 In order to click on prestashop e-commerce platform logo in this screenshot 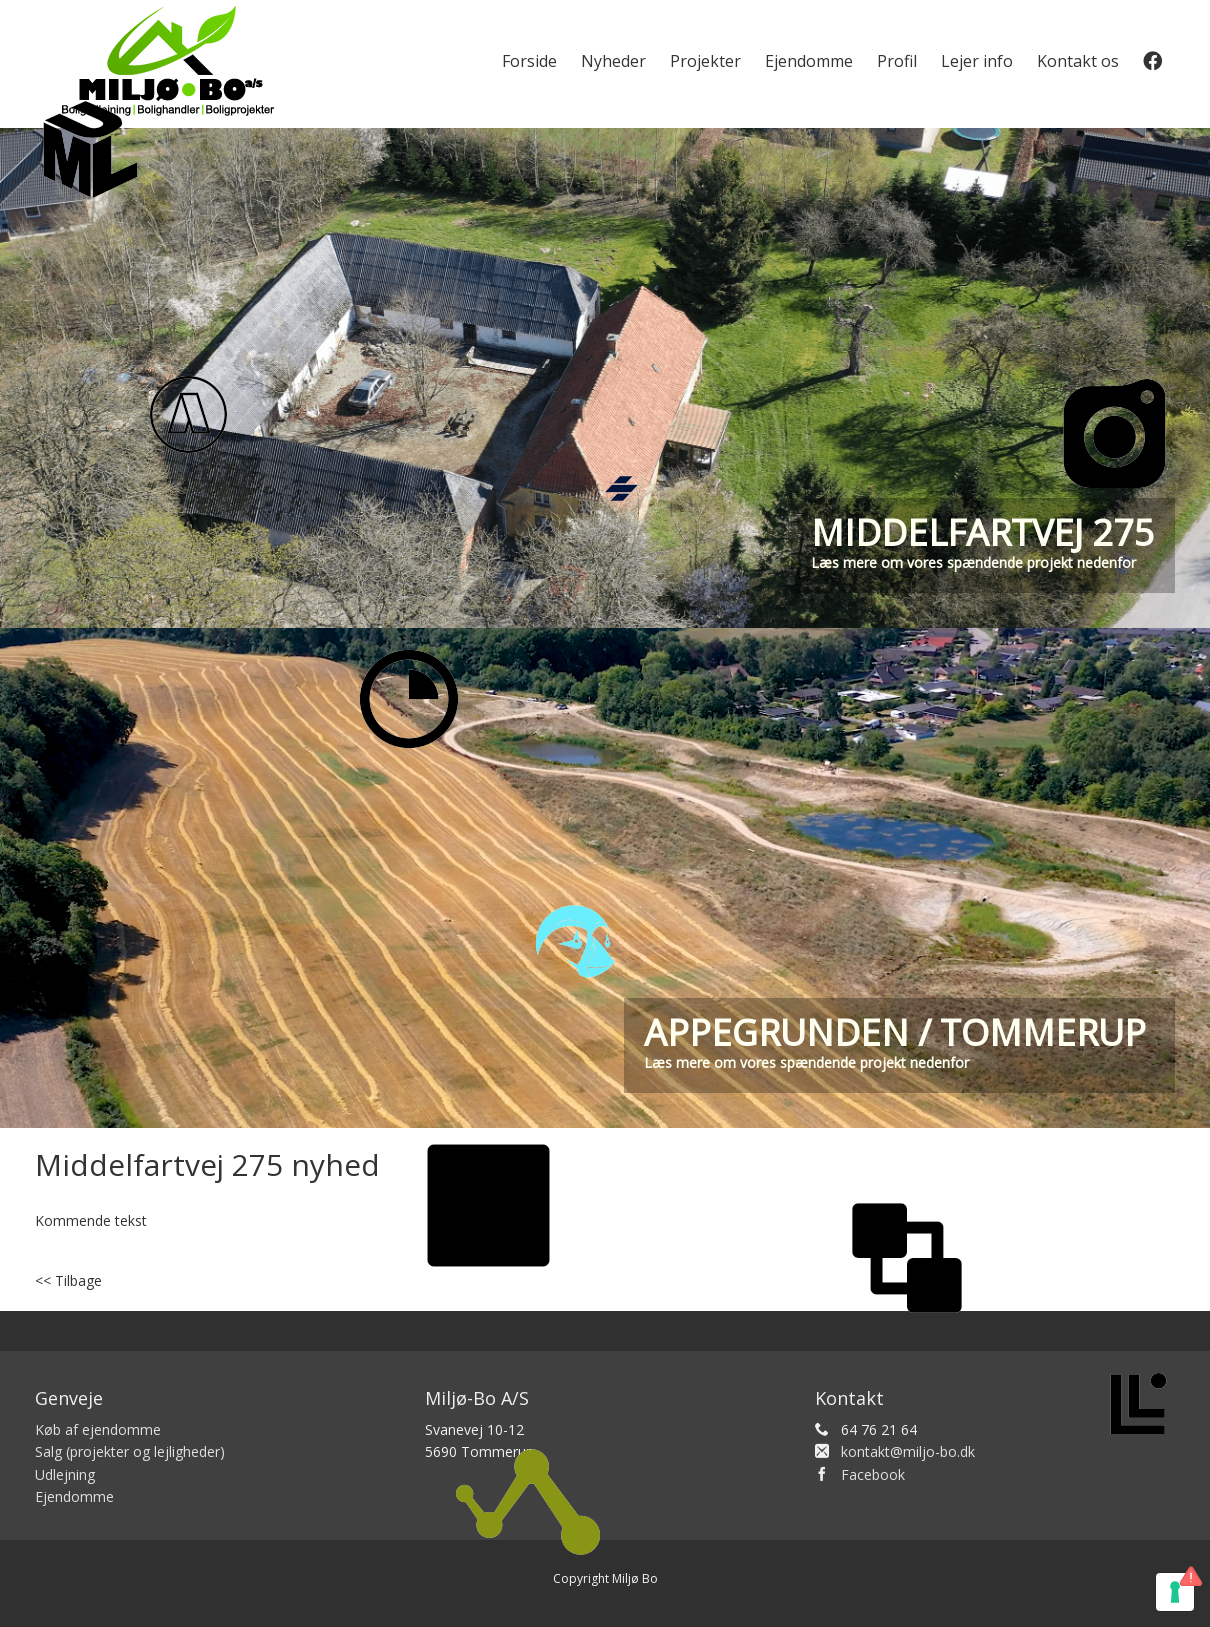, I will do `click(575, 941)`.